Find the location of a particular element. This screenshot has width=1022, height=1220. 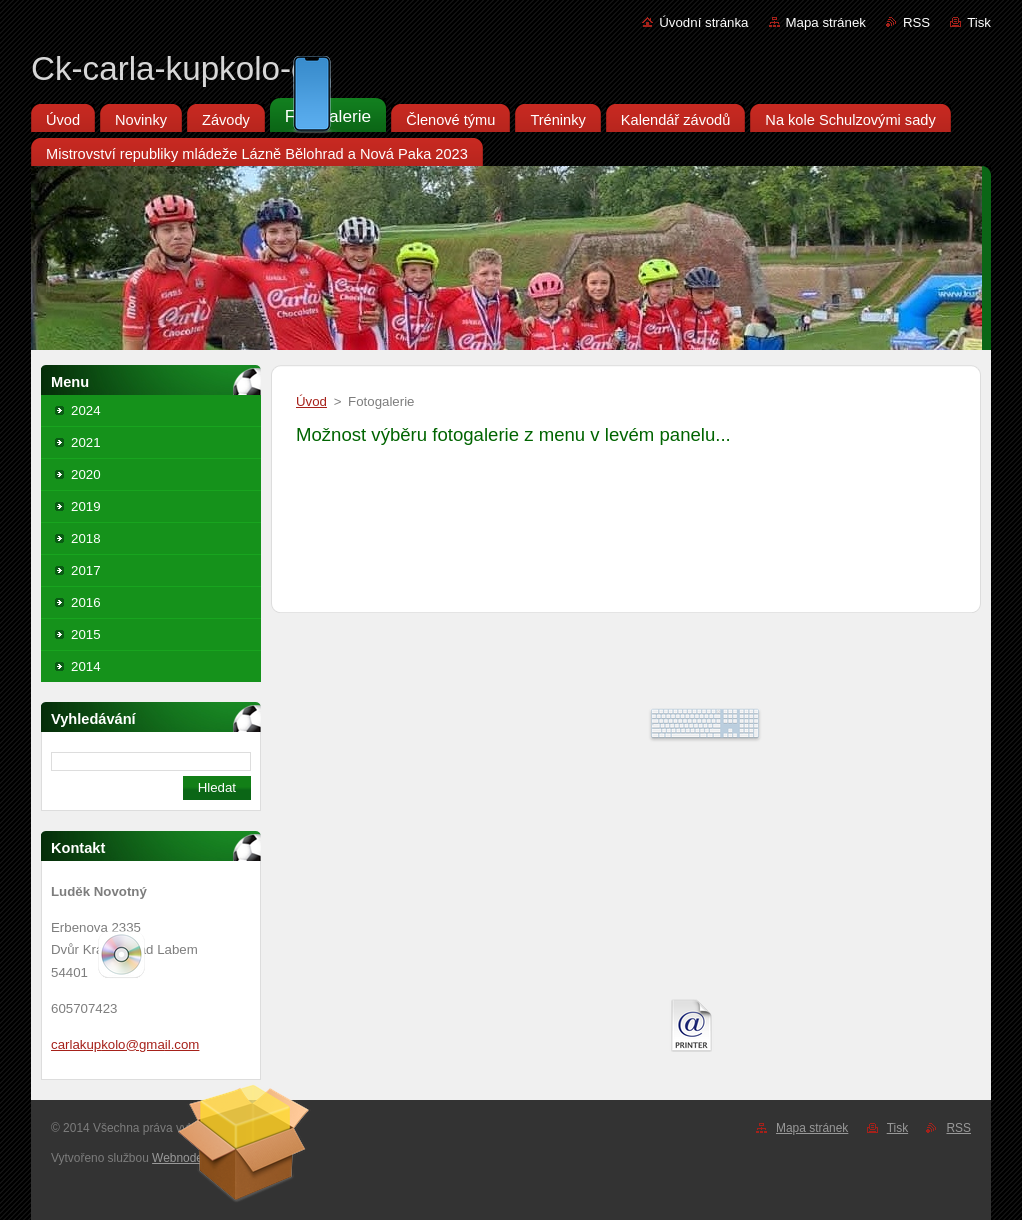

add a network printer using a URL or IP address is located at coordinates (691, 1026).